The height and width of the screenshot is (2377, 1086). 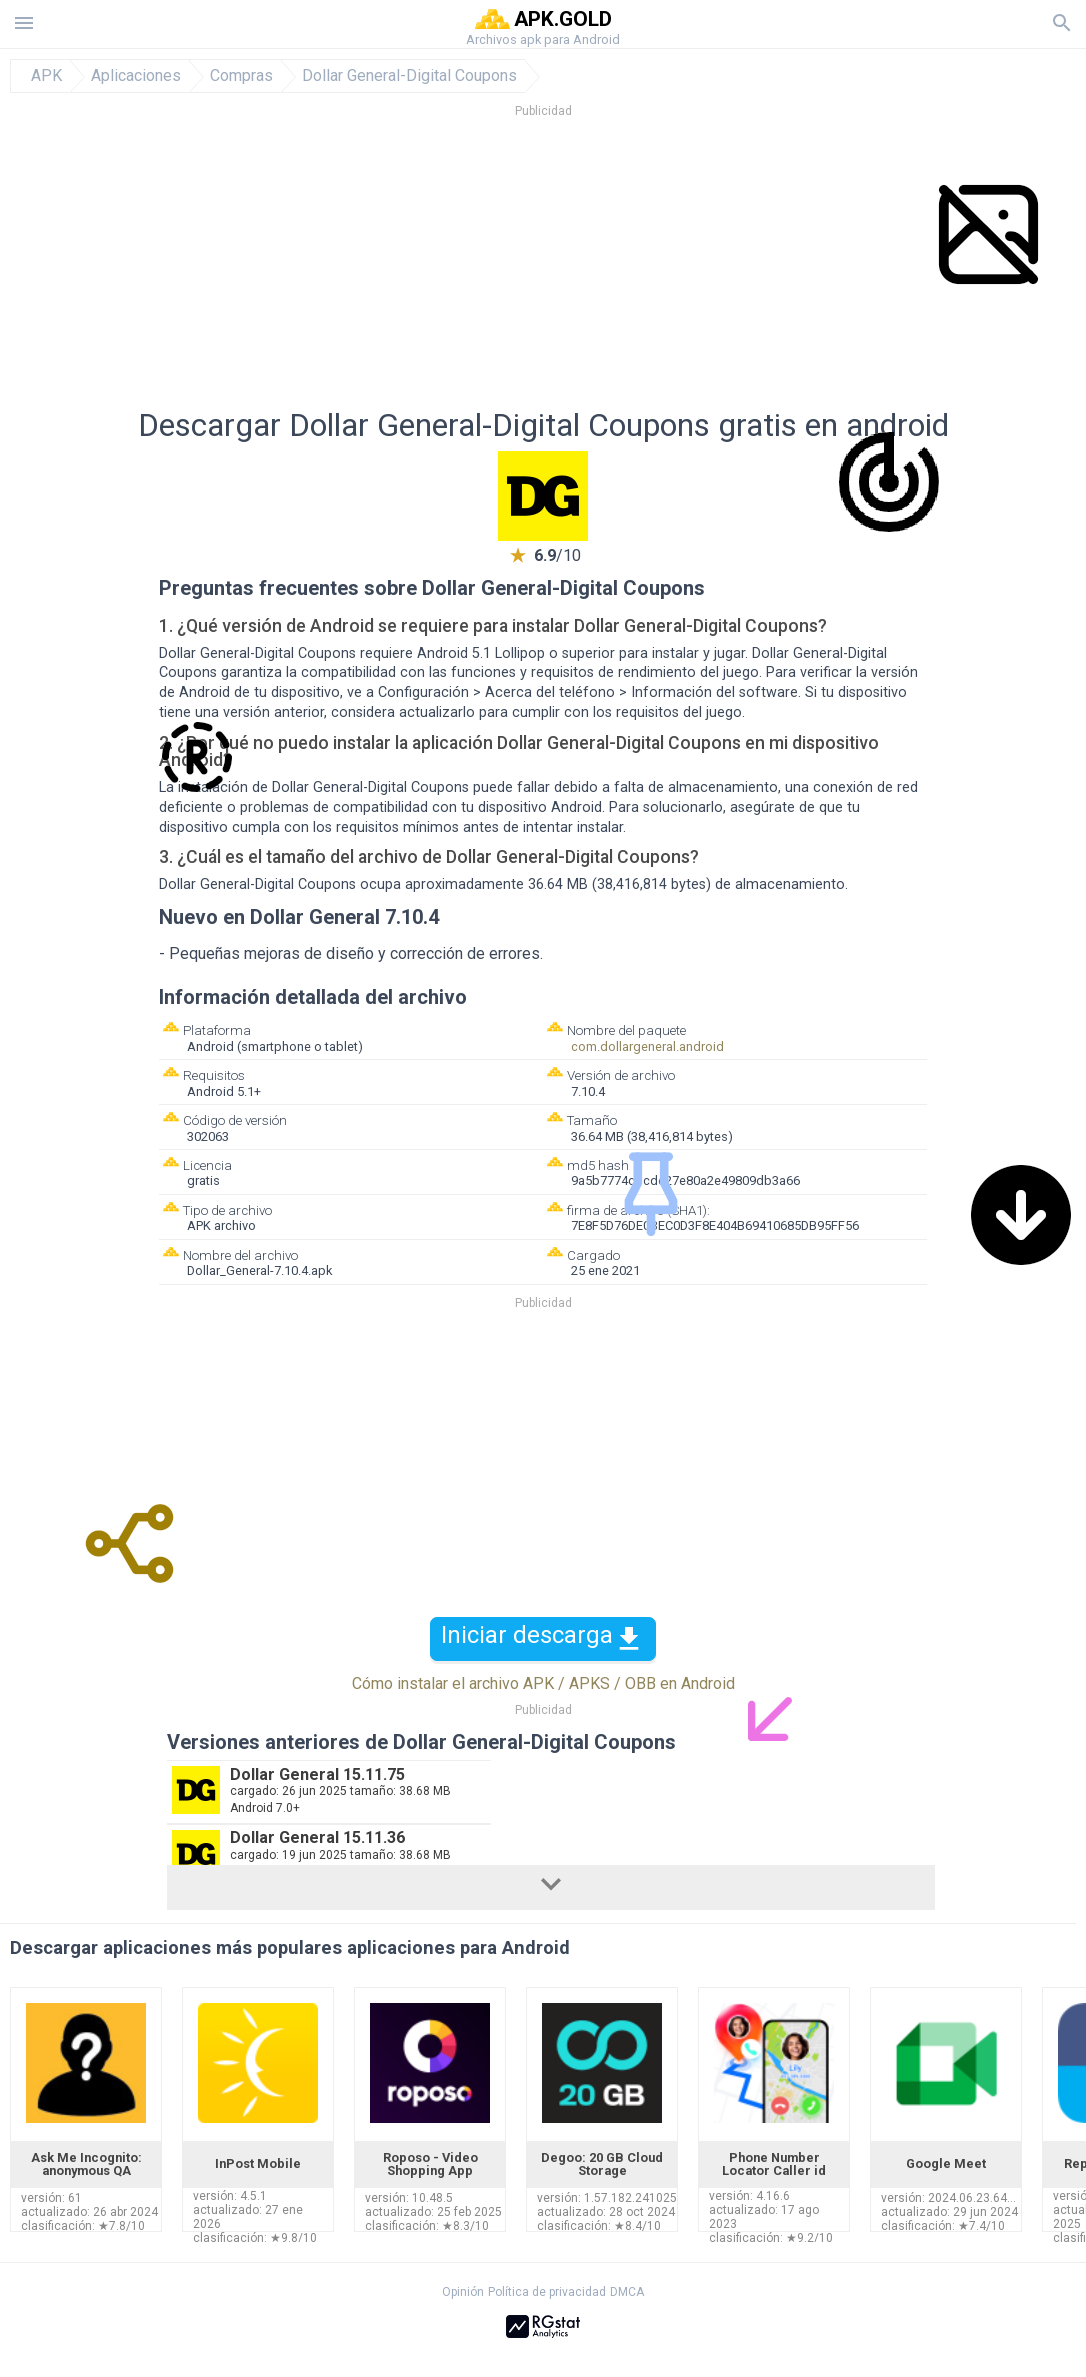 I want to click on view your stackshare profile, so click(x=129, y=1543).